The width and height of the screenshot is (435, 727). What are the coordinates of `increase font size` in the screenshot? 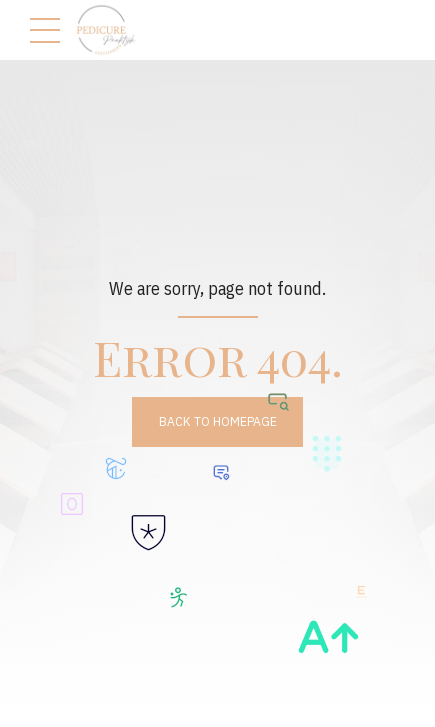 It's located at (328, 639).